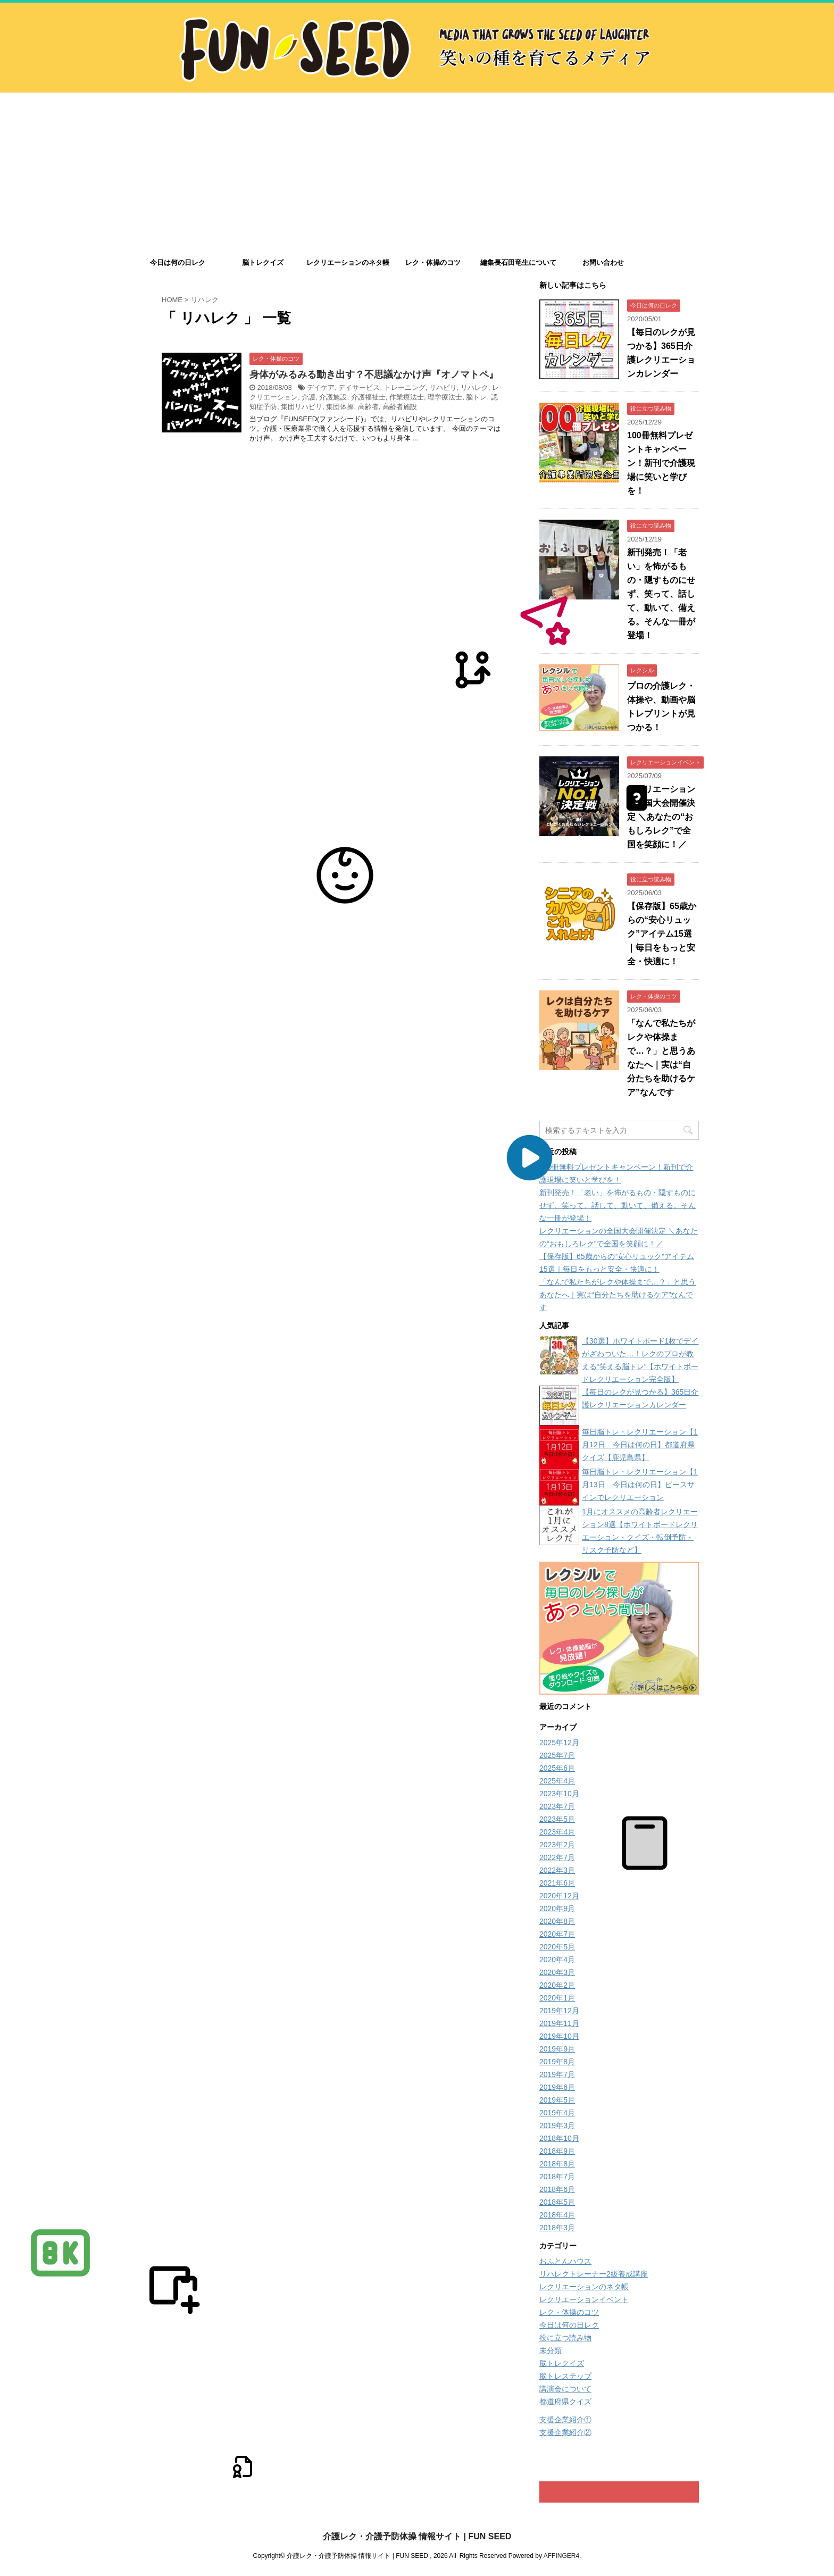  Describe the element at coordinates (529, 1157) in the screenshot. I see `play media or video content` at that location.